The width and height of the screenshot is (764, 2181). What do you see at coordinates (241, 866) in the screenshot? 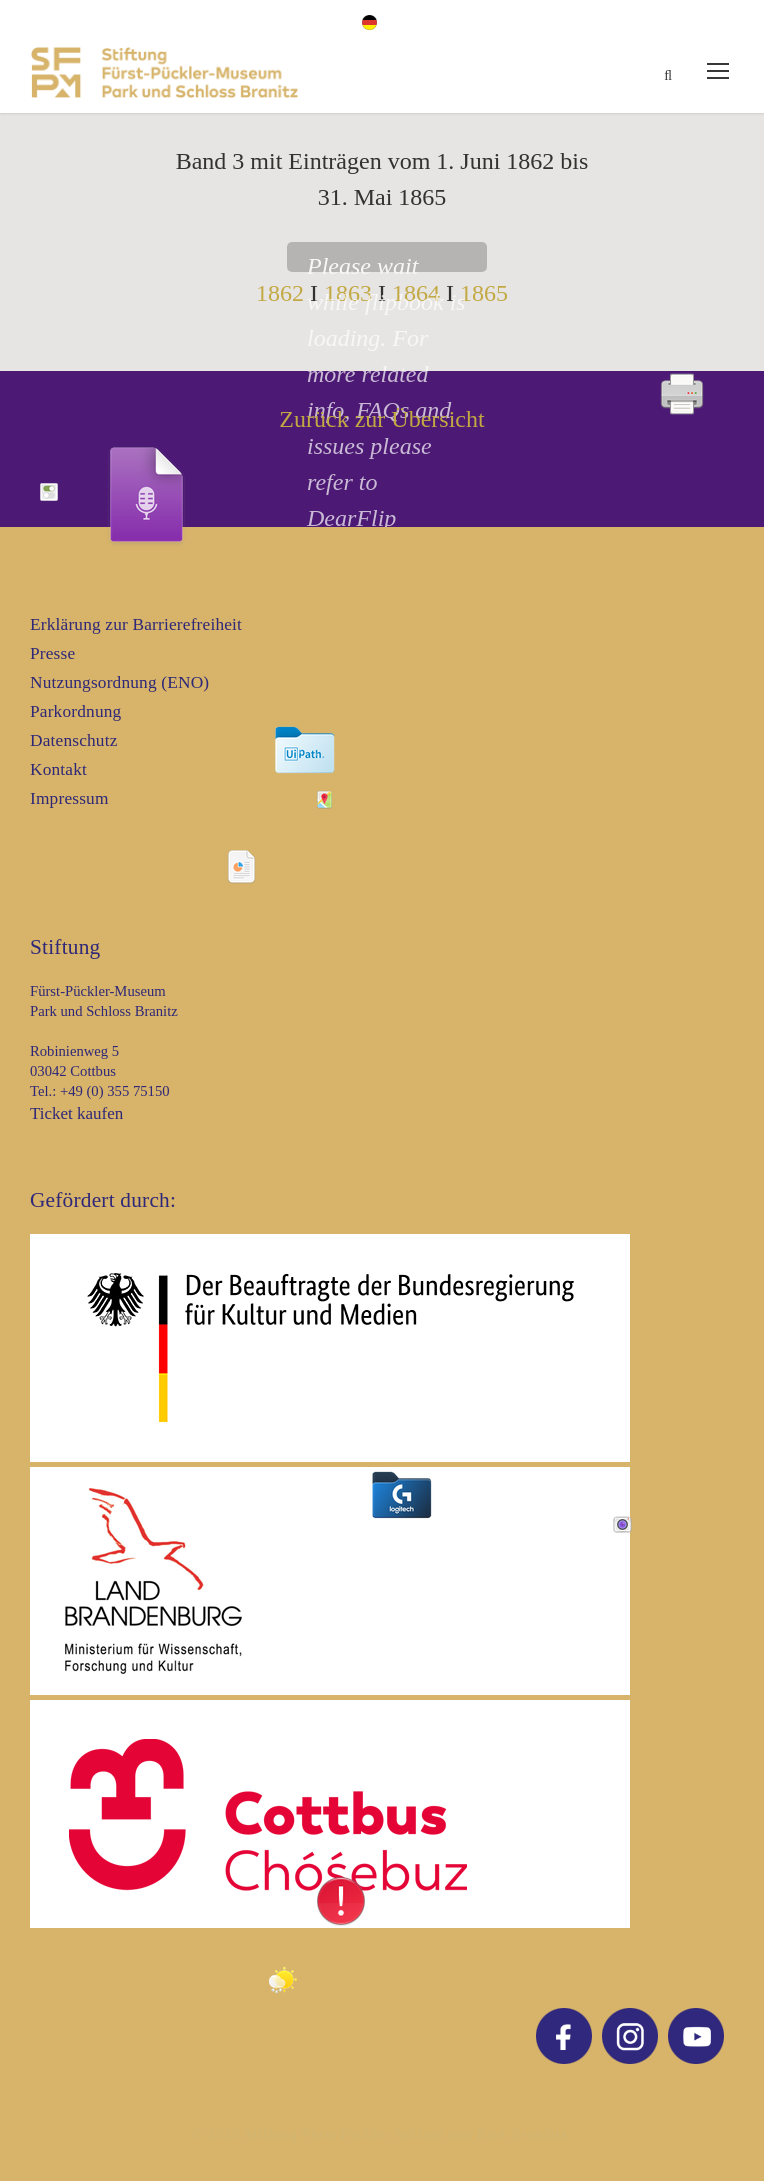
I see `open a presentation file` at bounding box center [241, 866].